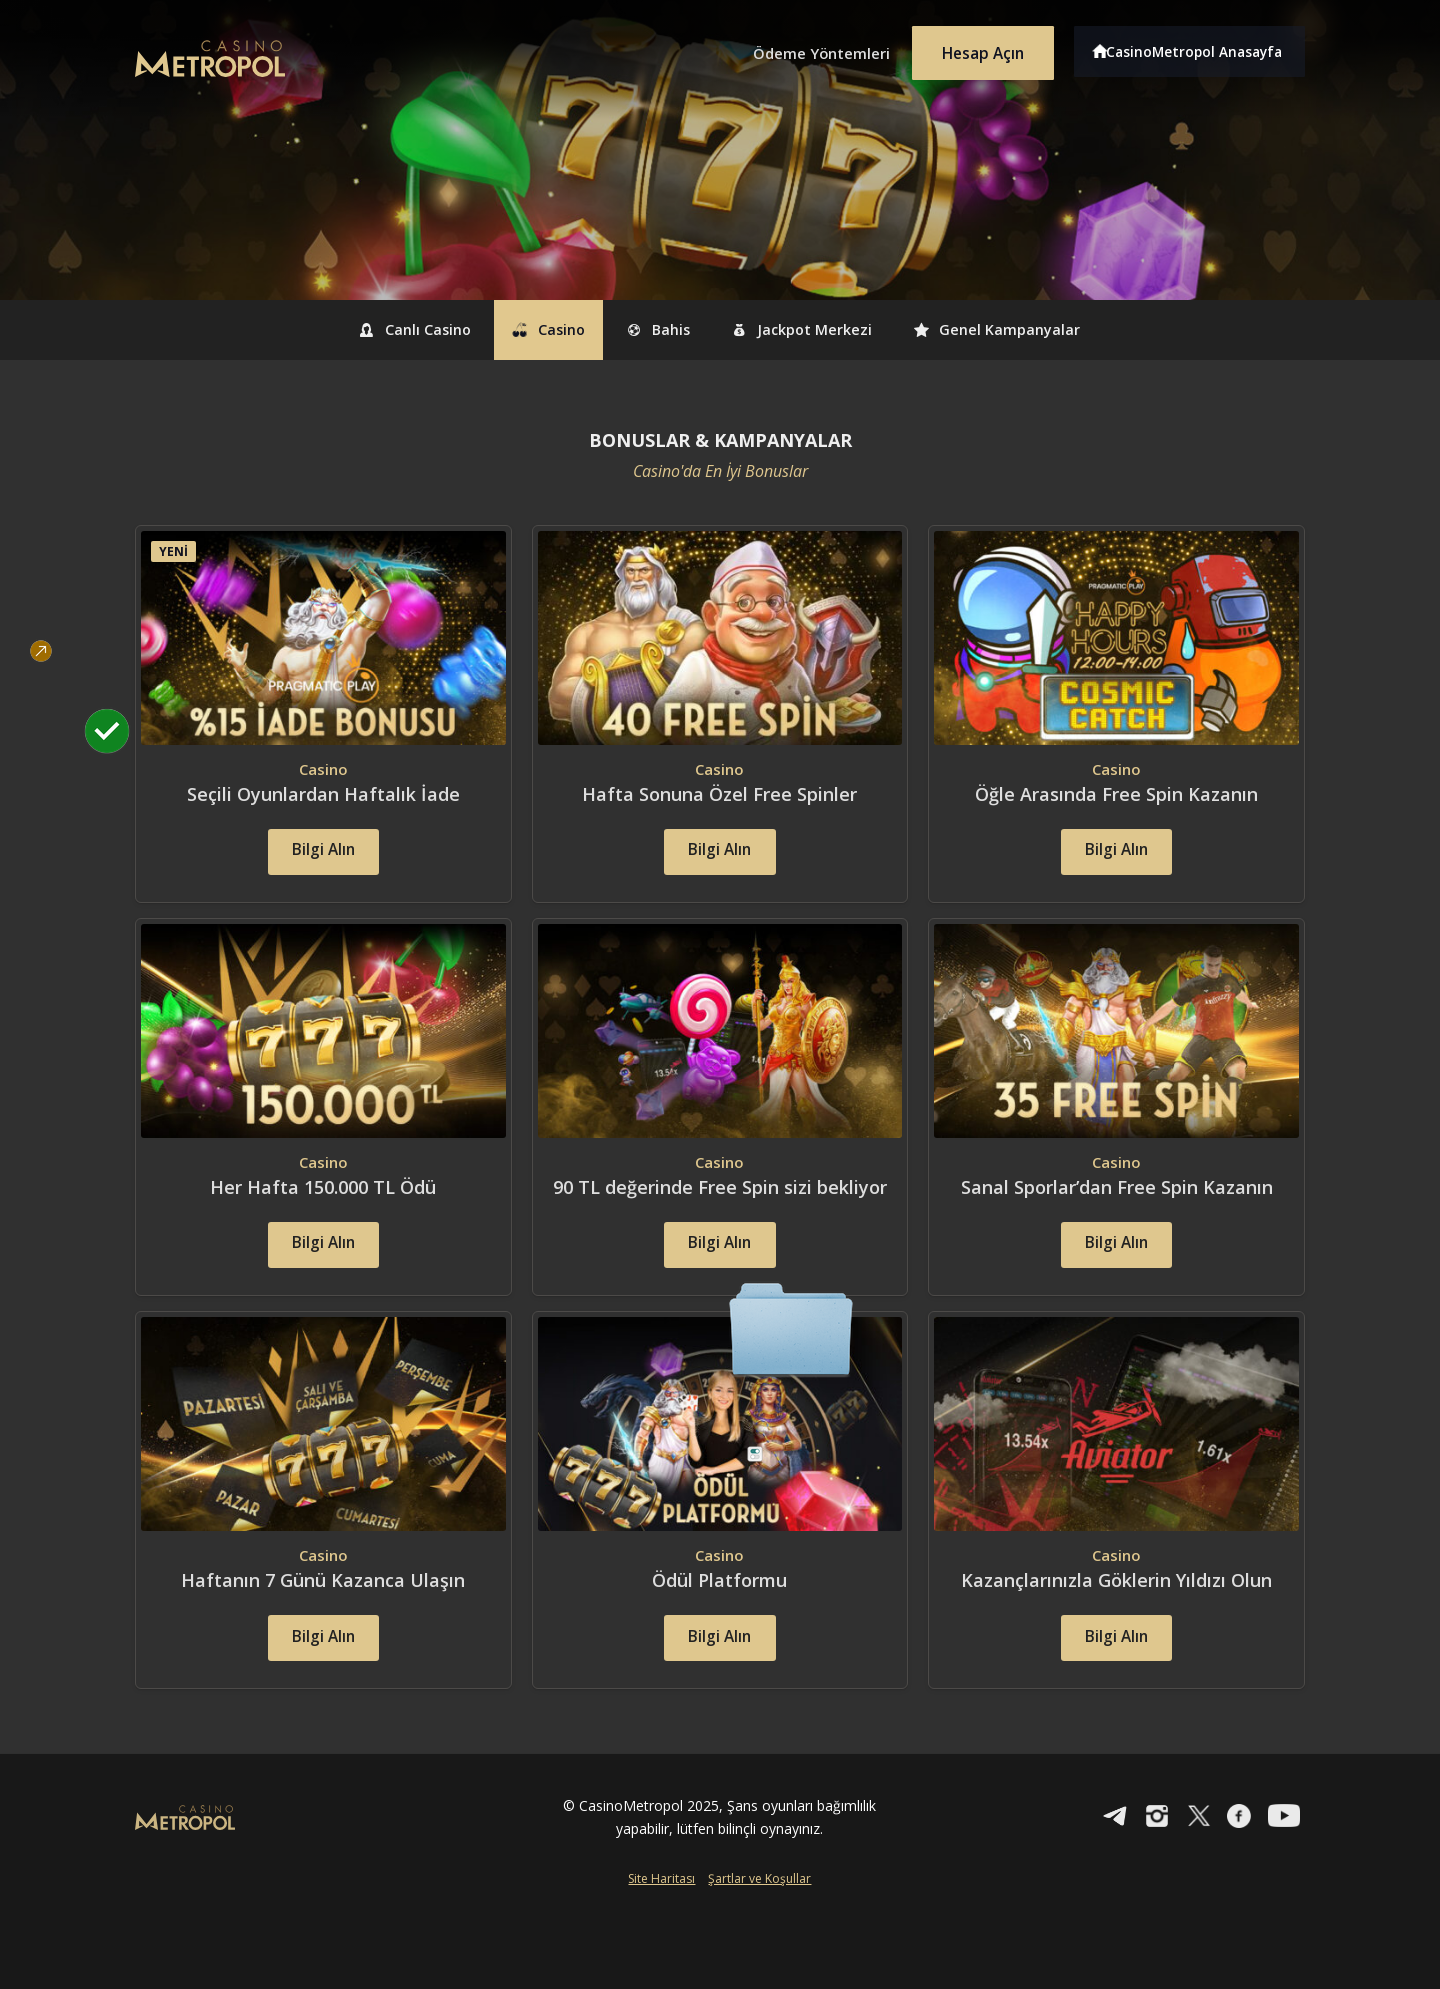 This screenshot has height=1989, width=1440. What do you see at coordinates (755, 1454) in the screenshot?
I see `open unity tweak tool settings` at bounding box center [755, 1454].